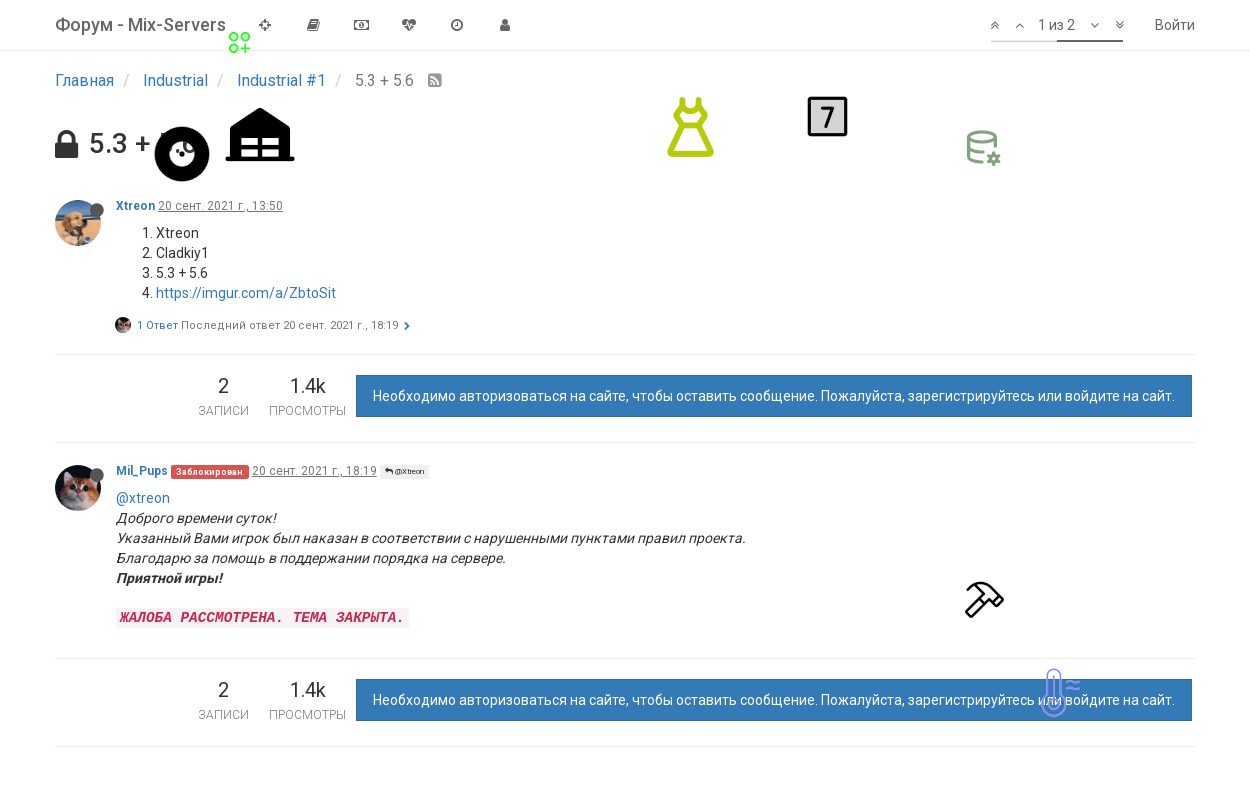 The height and width of the screenshot is (787, 1250). Describe the element at coordinates (982, 147) in the screenshot. I see `configure database settings` at that location.